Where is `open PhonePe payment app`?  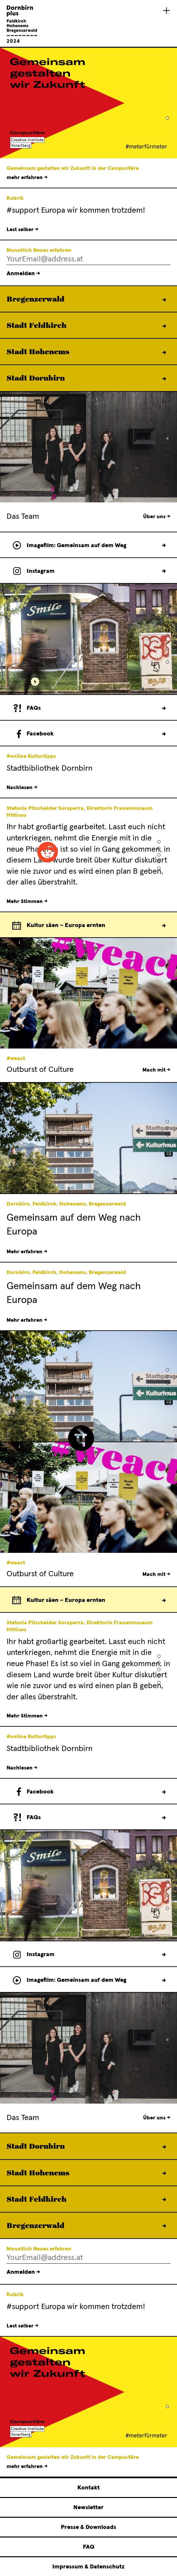 open PhonePe payment app is located at coordinates (81, 1438).